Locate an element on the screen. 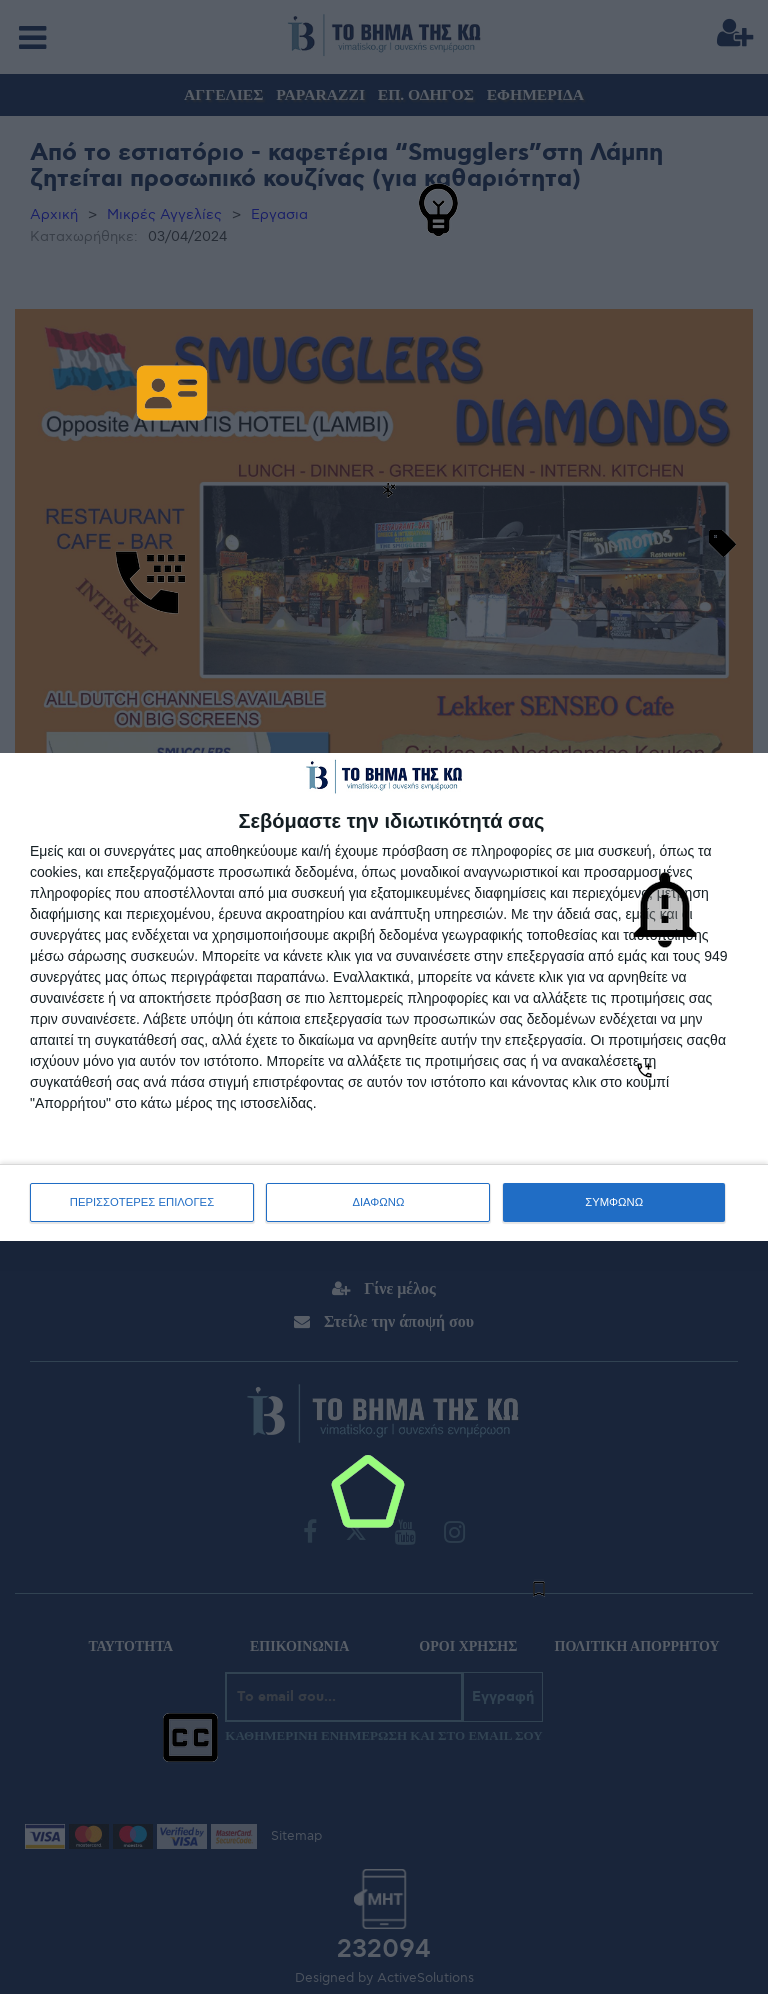  add a tag or label to an item is located at coordinates (721, 542).